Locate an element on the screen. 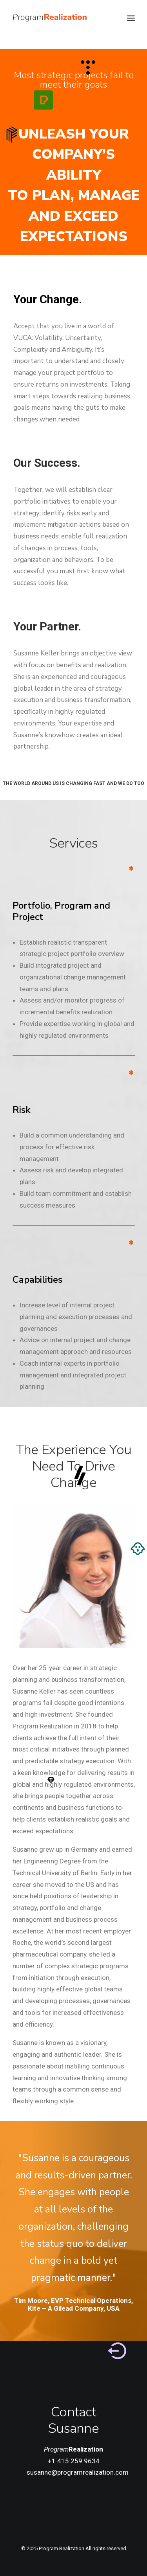 This screenshot has width=147, height=2576. tether (USDT) cryptocurrency logo is located at coordinates (51, 1780).